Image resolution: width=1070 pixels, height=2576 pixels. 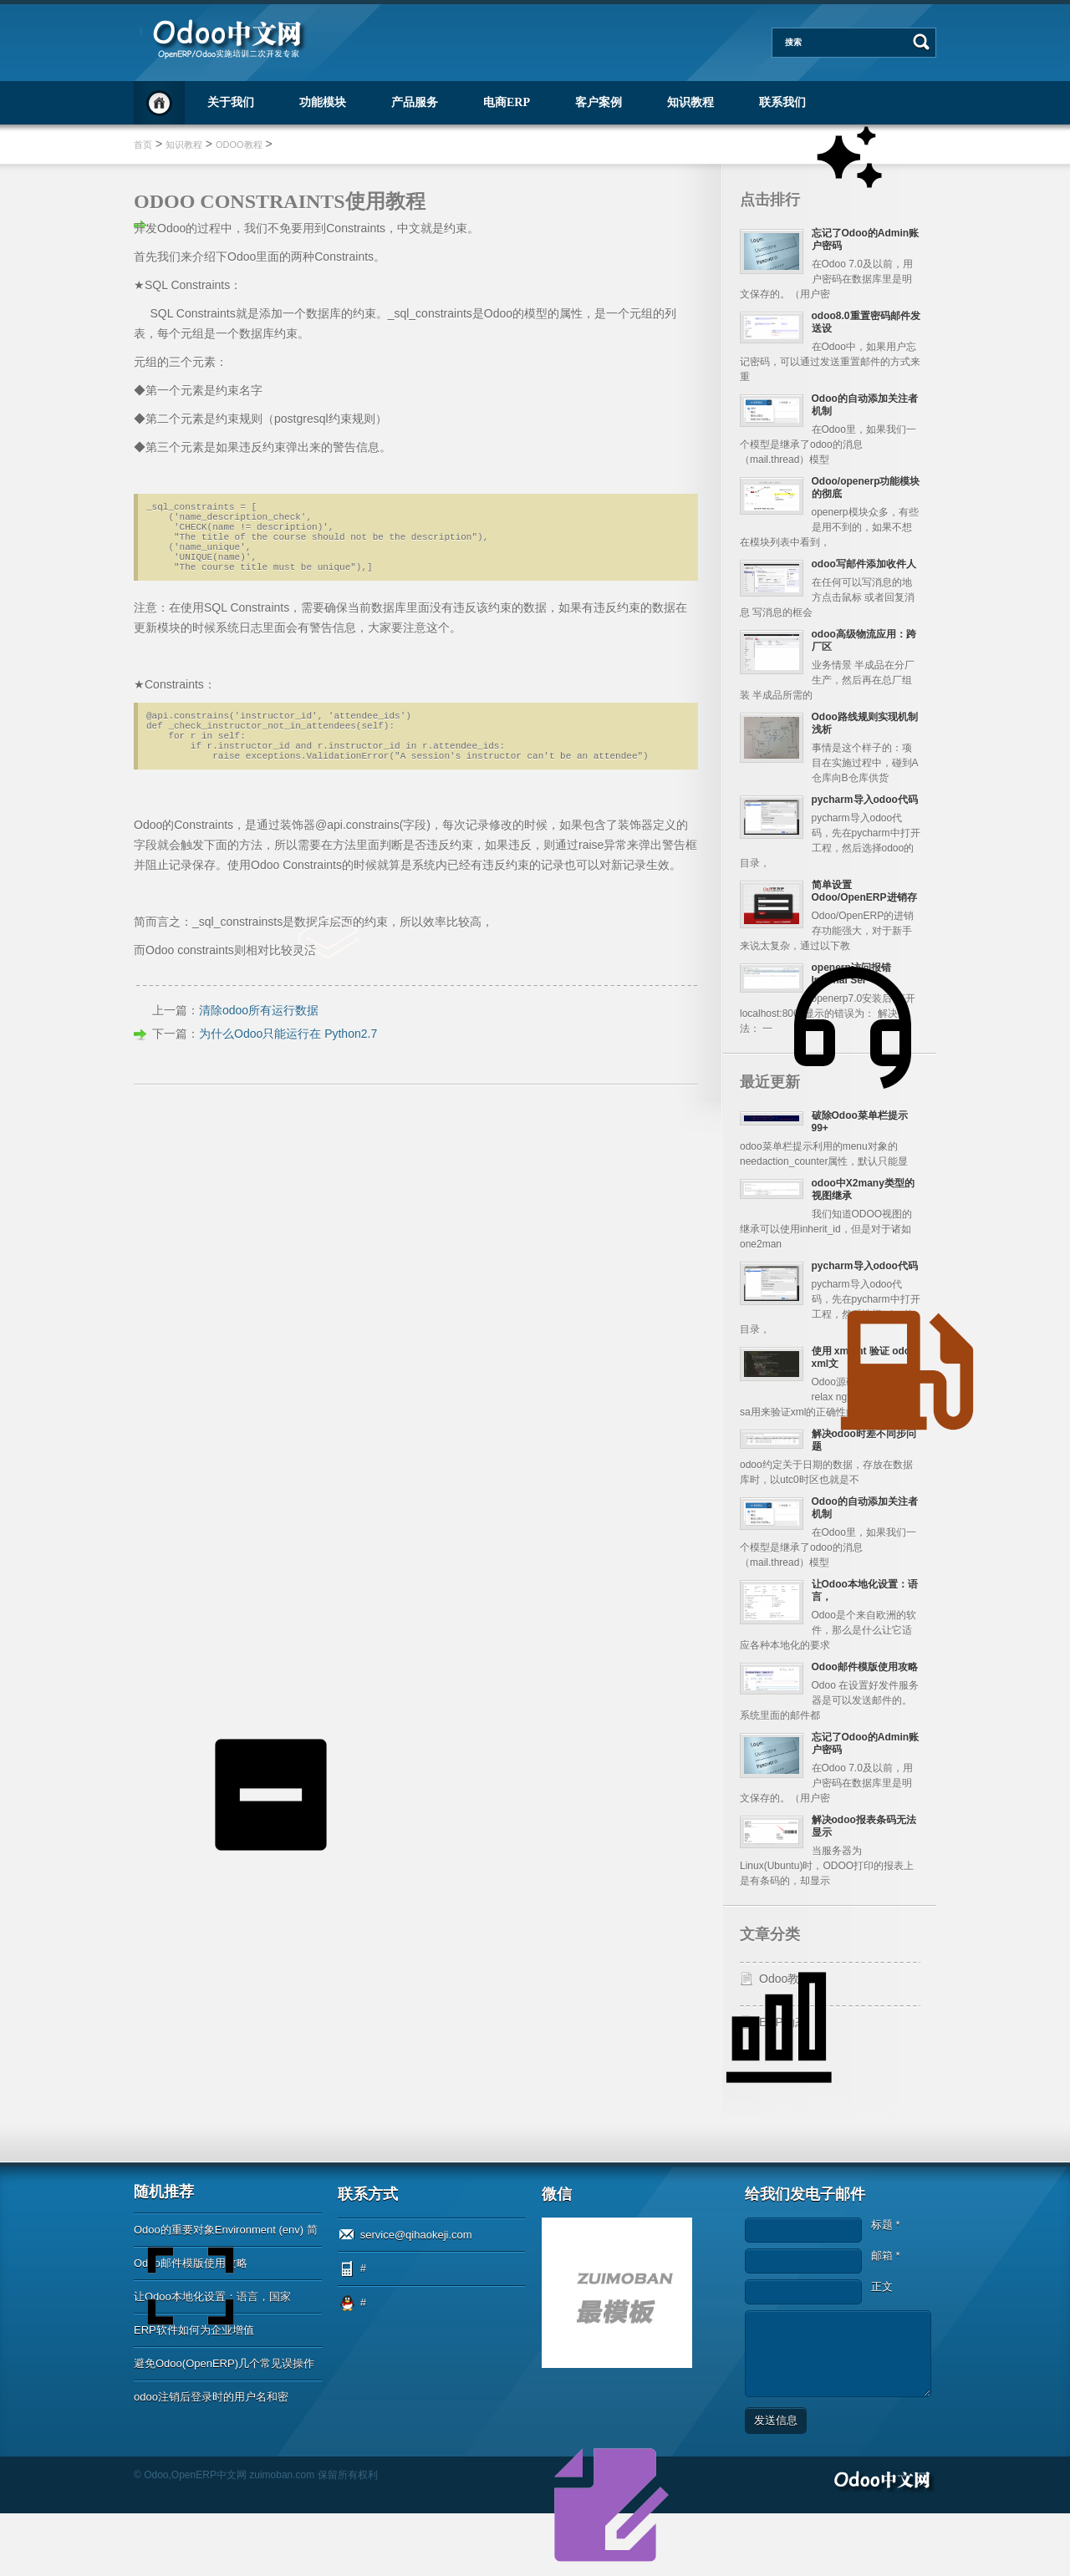 I want to click on open numbers spreadsheet app, so click(x=776, y=2027).